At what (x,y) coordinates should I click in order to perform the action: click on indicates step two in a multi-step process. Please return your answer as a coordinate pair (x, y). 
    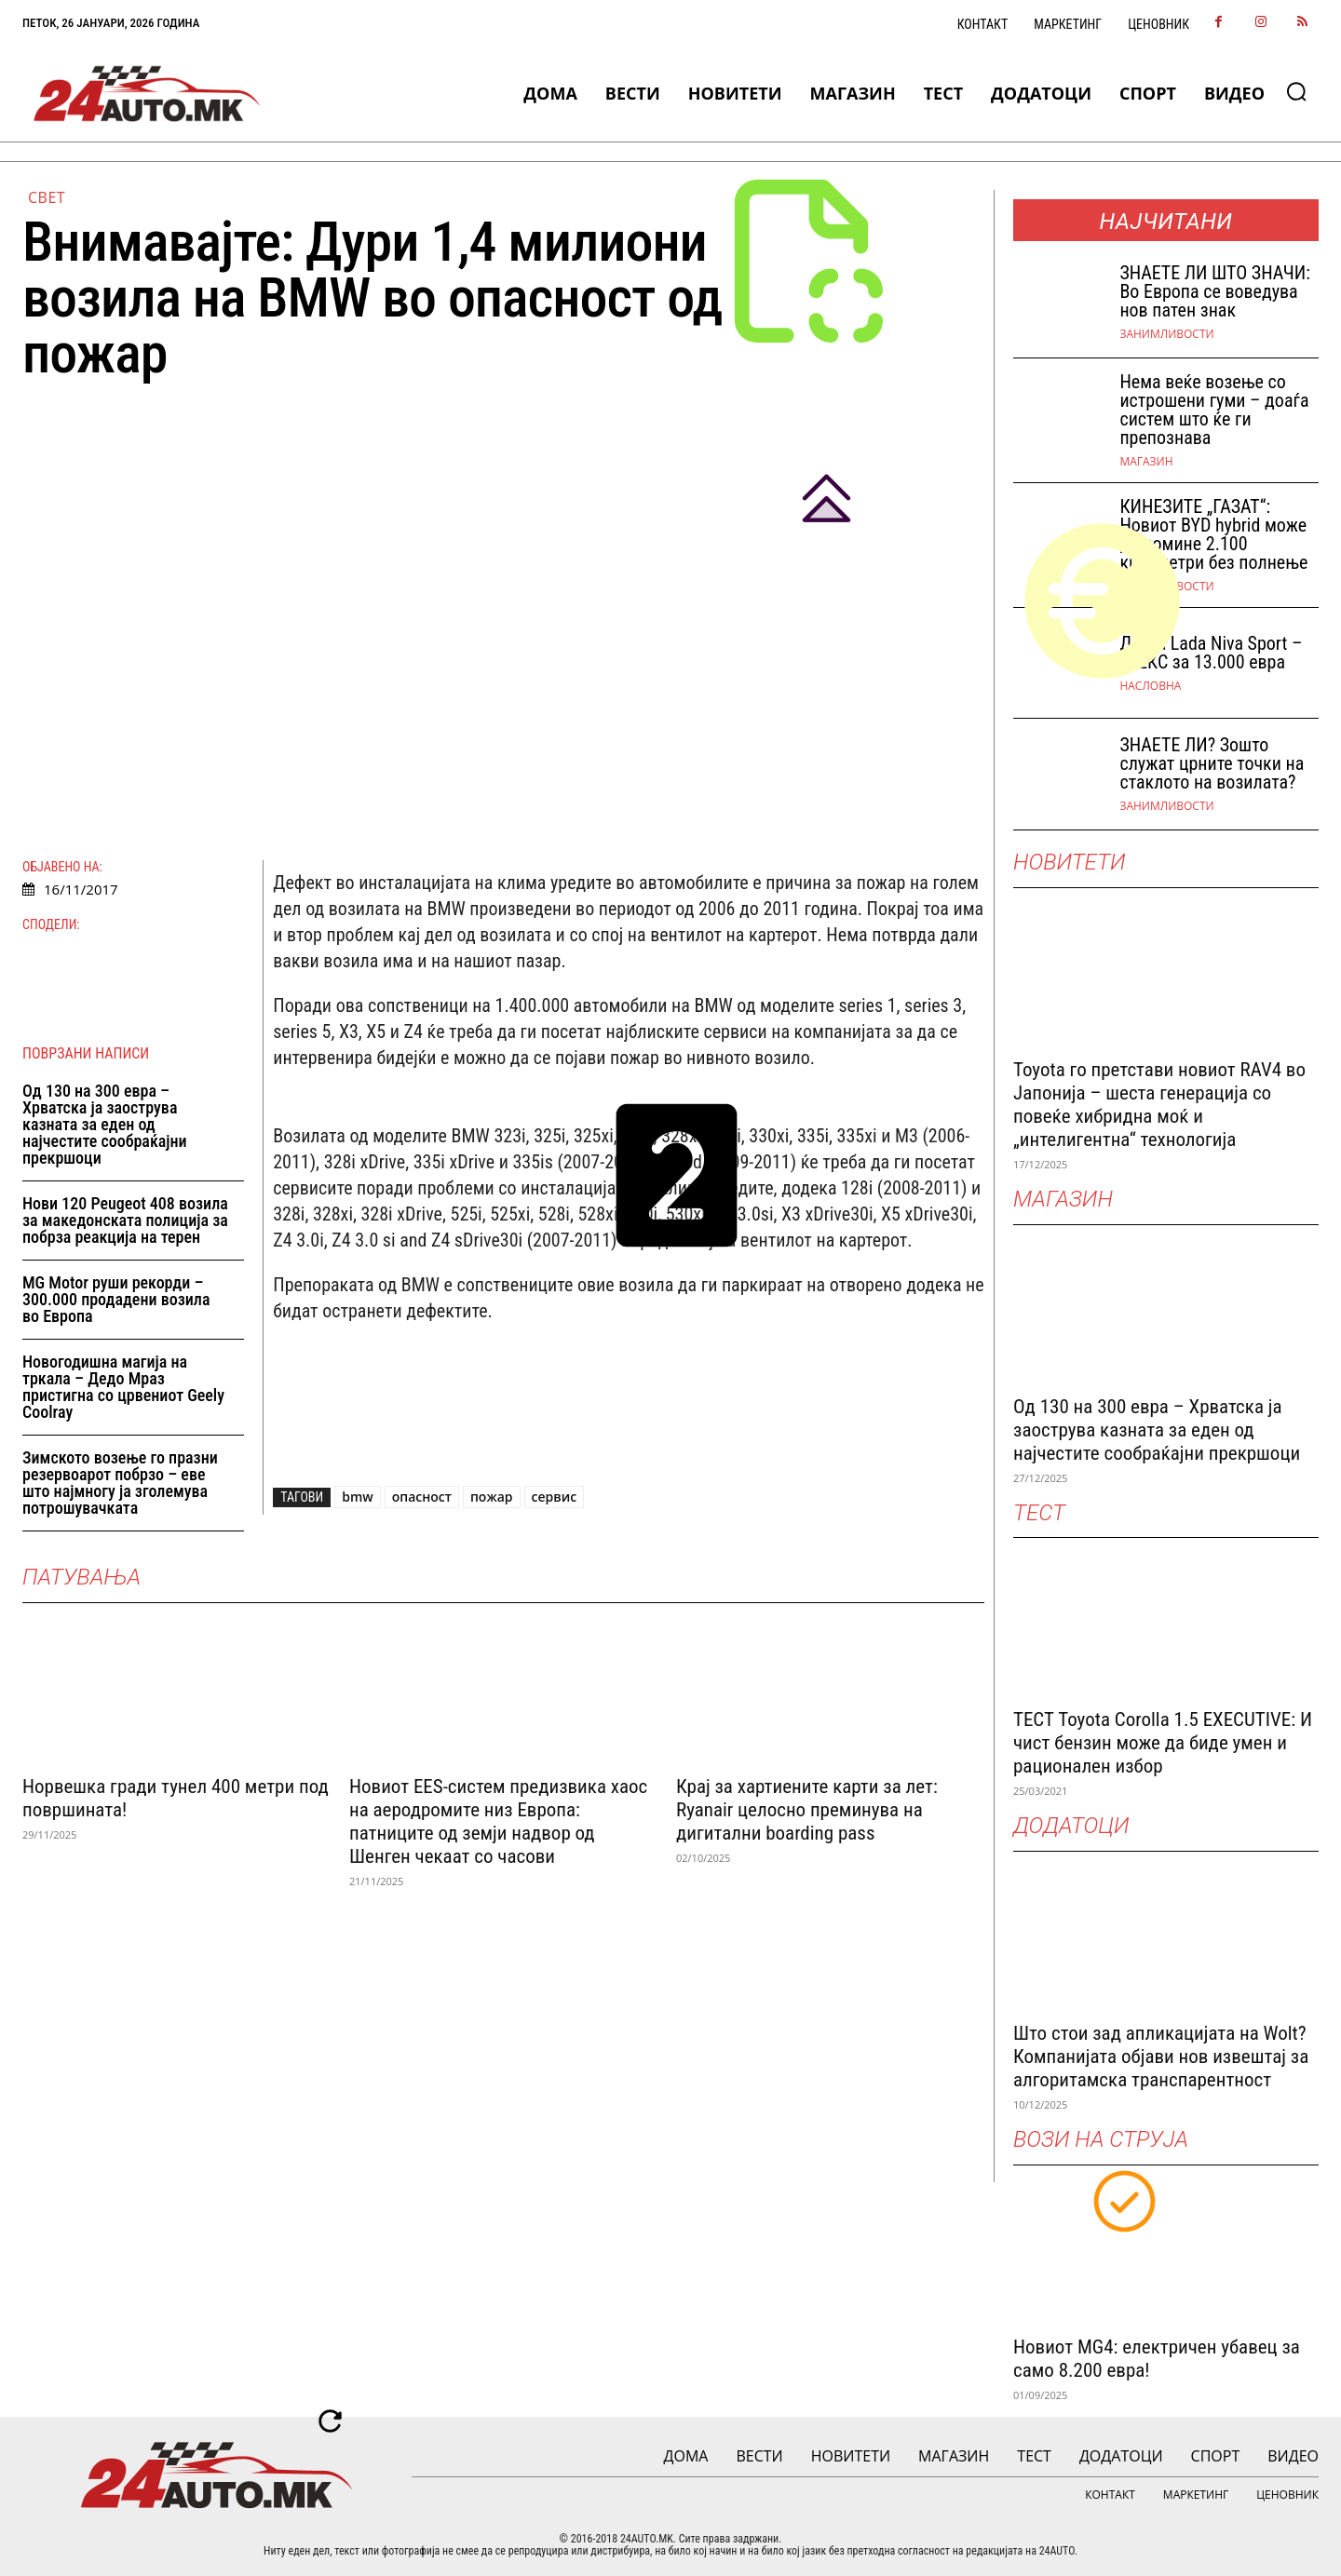
    Looking at the image, I should click on (676, 1175).